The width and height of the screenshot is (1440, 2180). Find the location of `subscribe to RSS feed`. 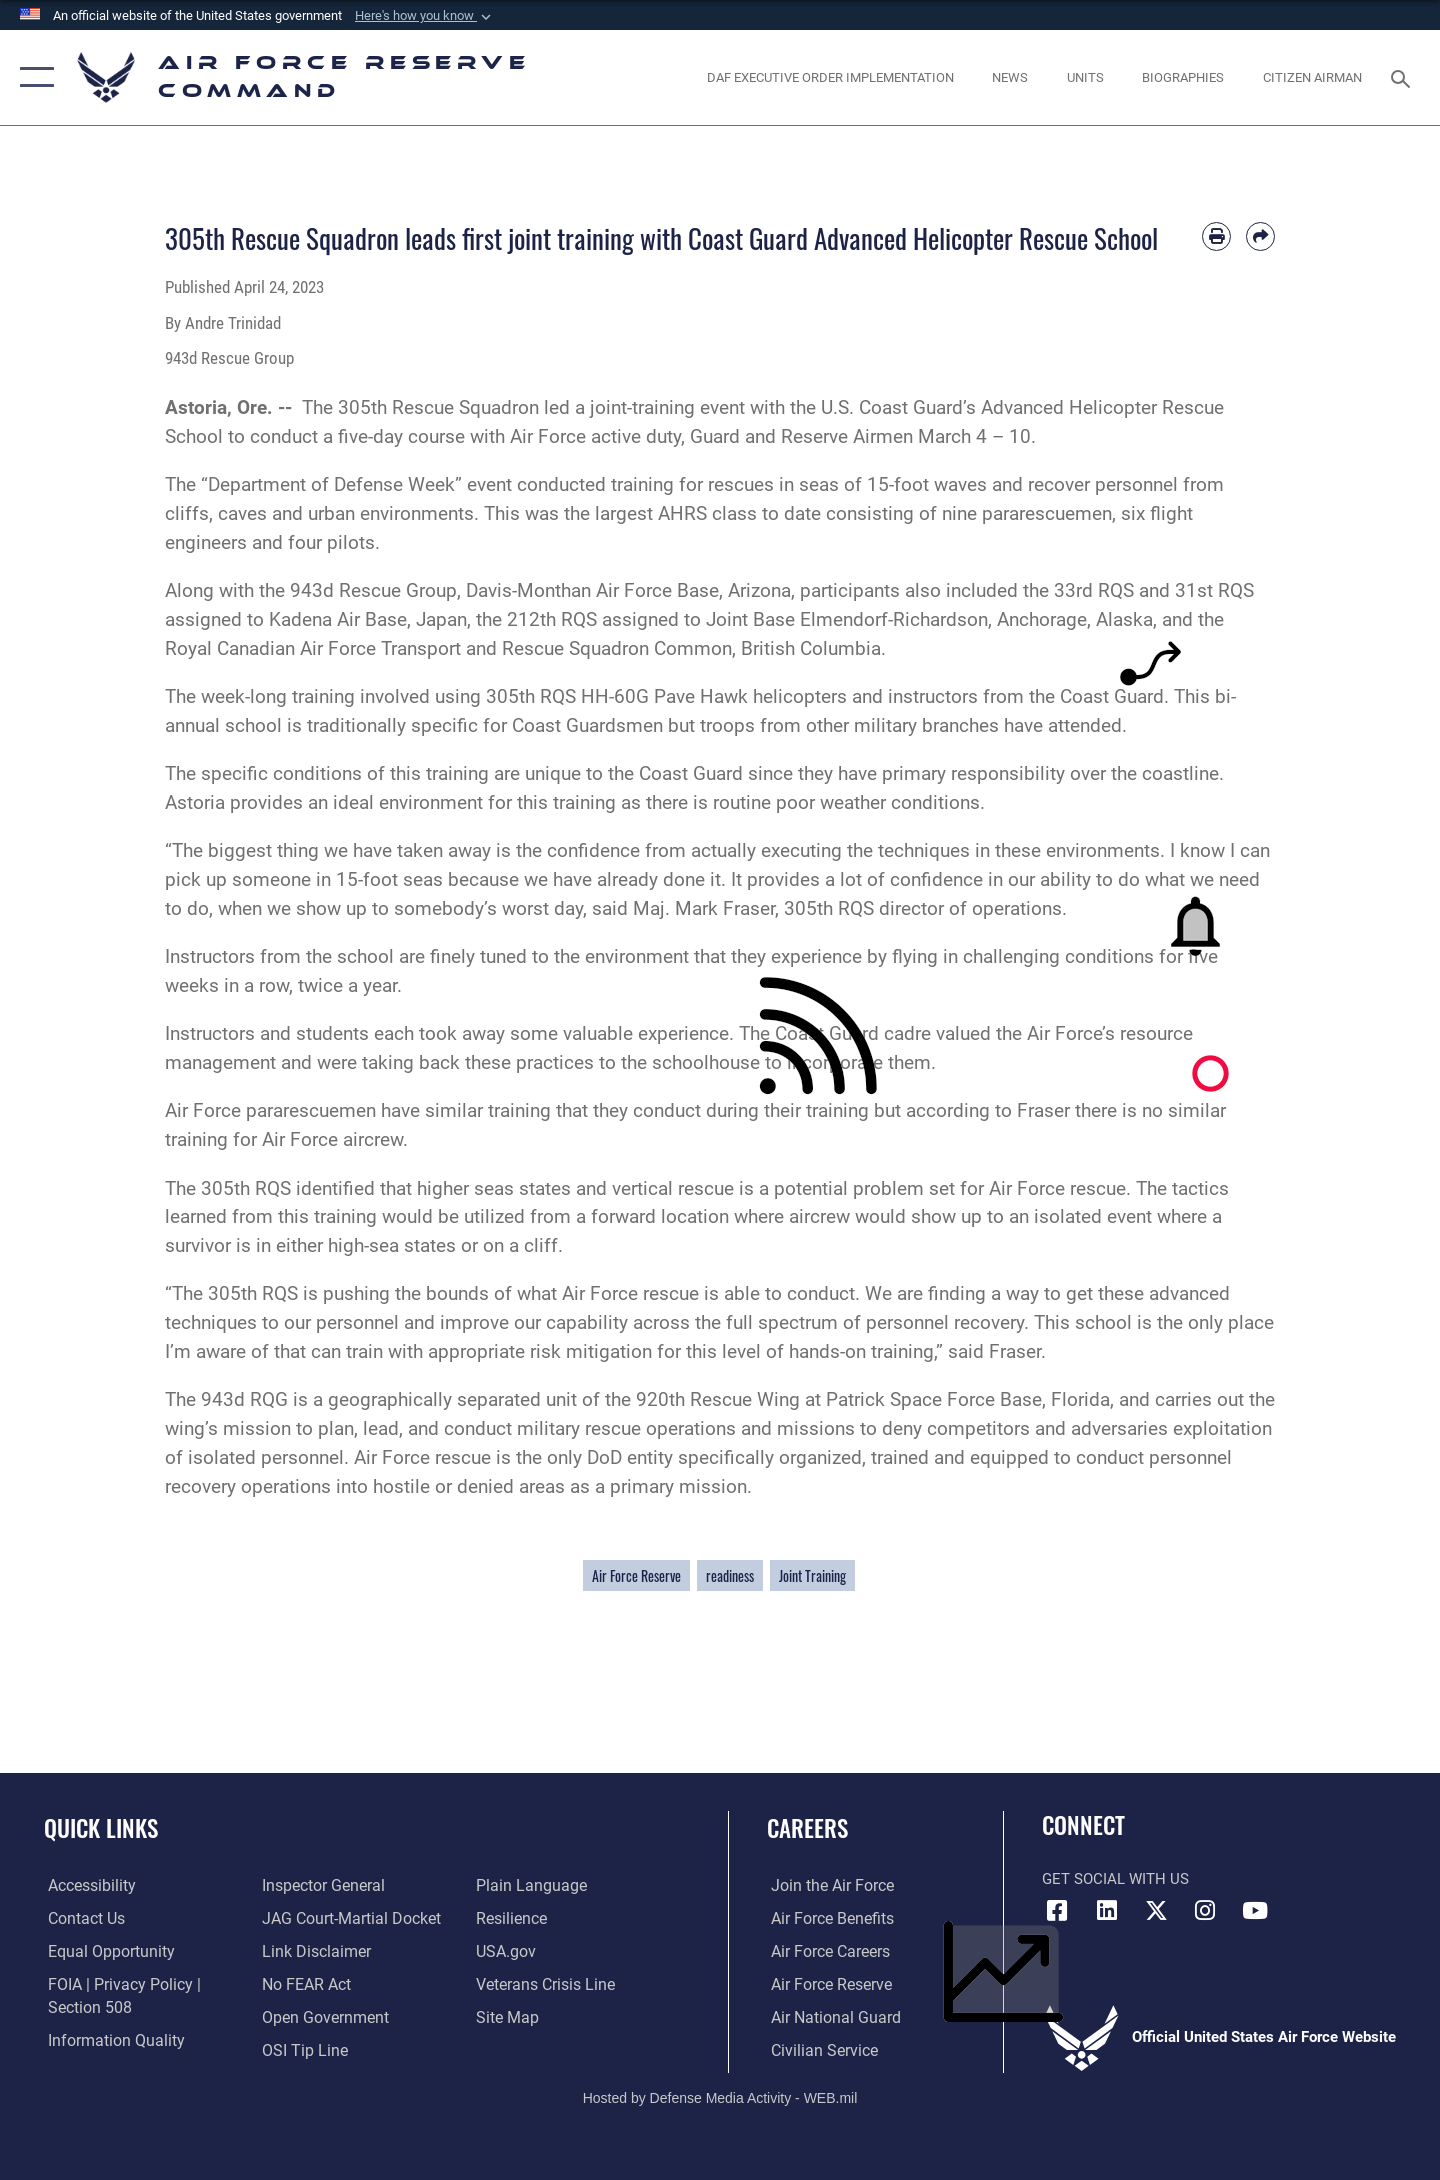

subscribe to RSS feed is located at coordinates (813, 1041).